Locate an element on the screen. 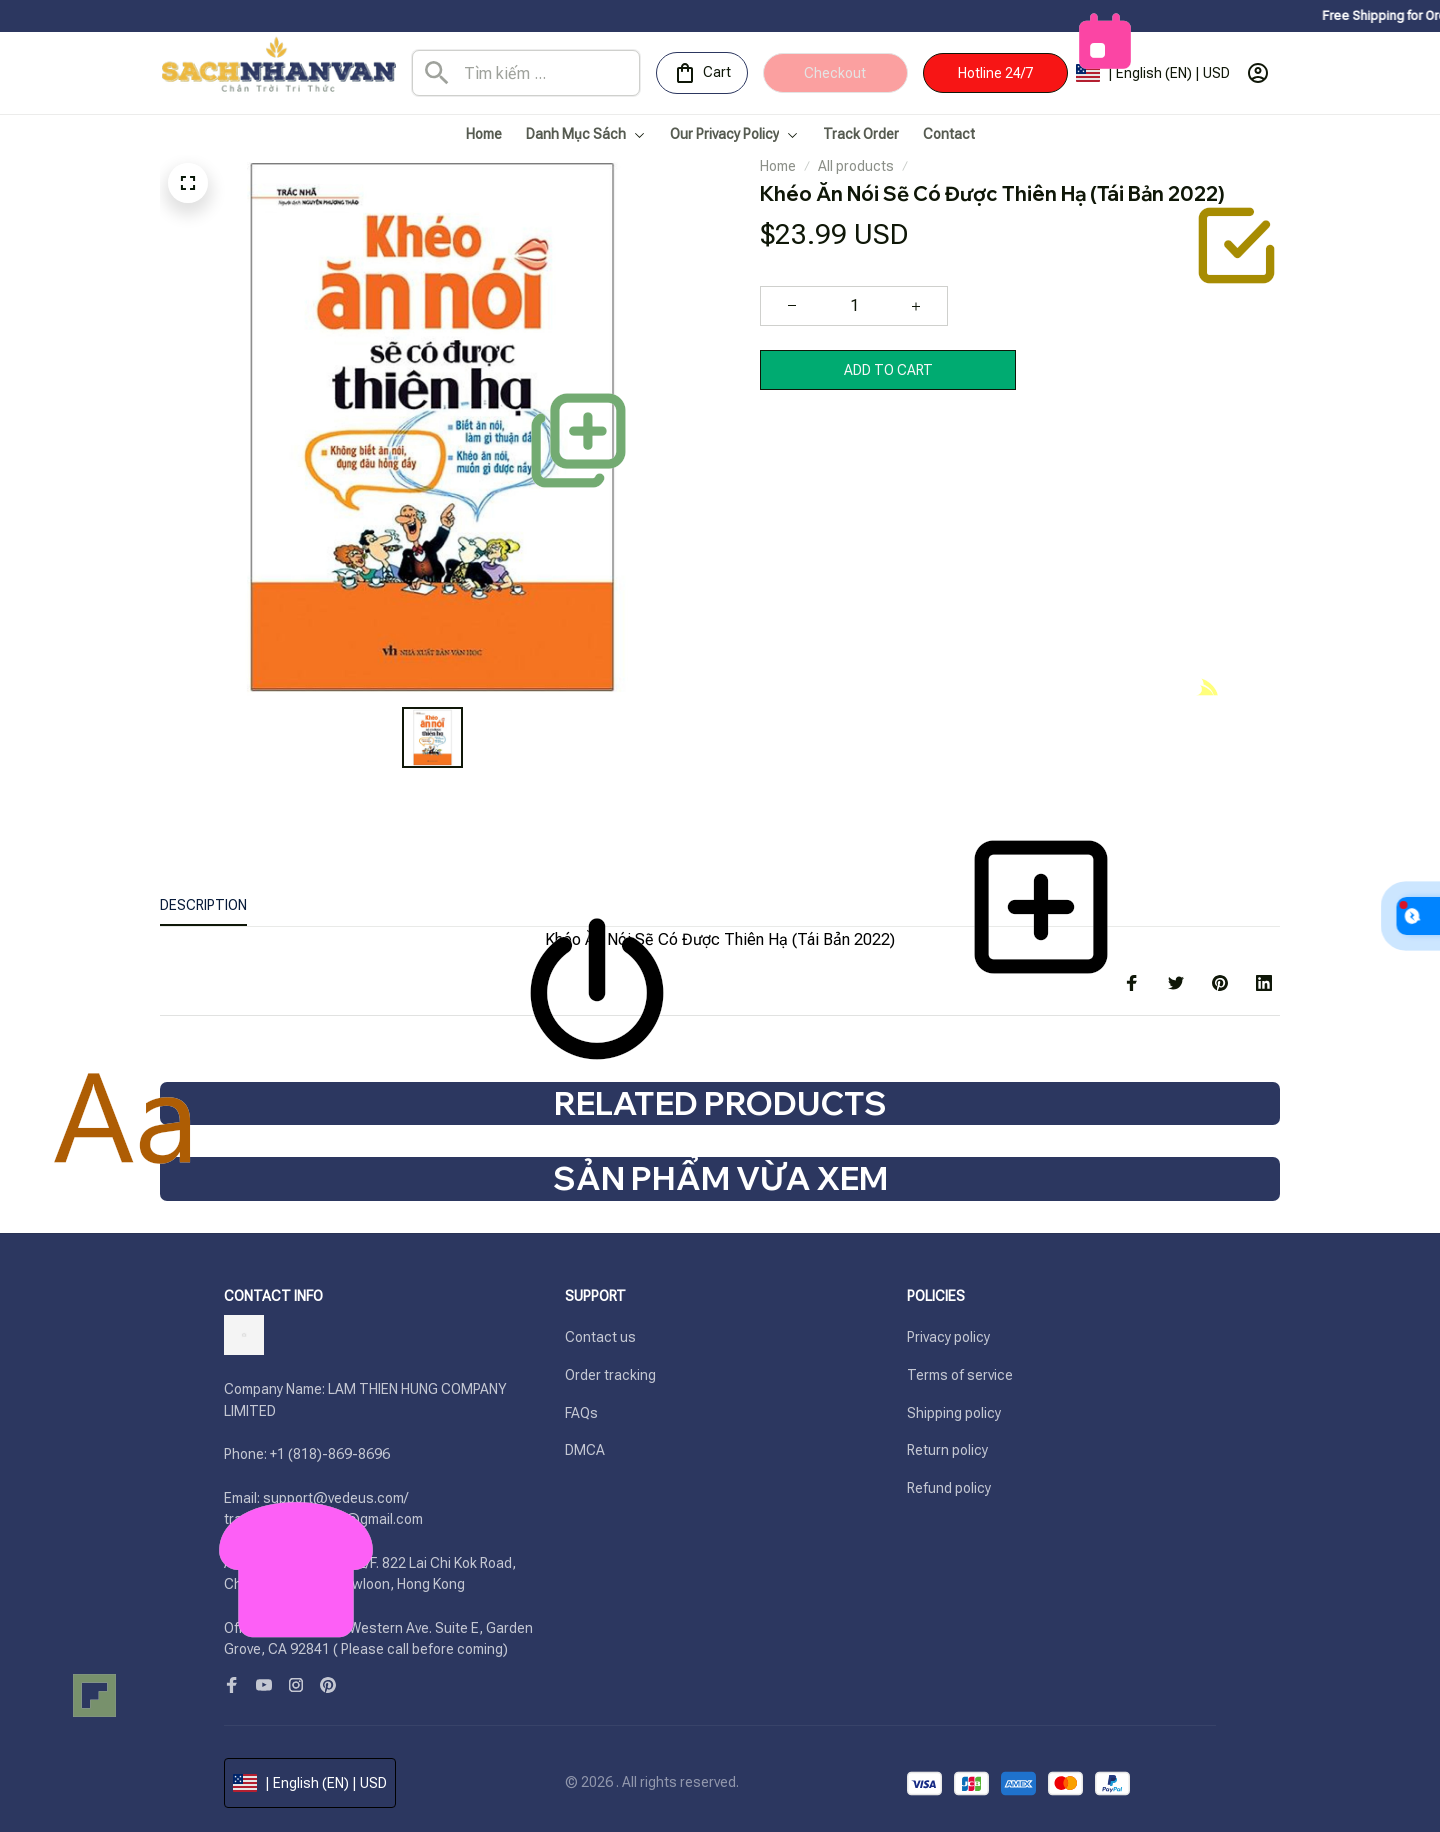 The height and width of the screenshot is (1832, 1440). add a new item is located at coordinates (1041, 907).